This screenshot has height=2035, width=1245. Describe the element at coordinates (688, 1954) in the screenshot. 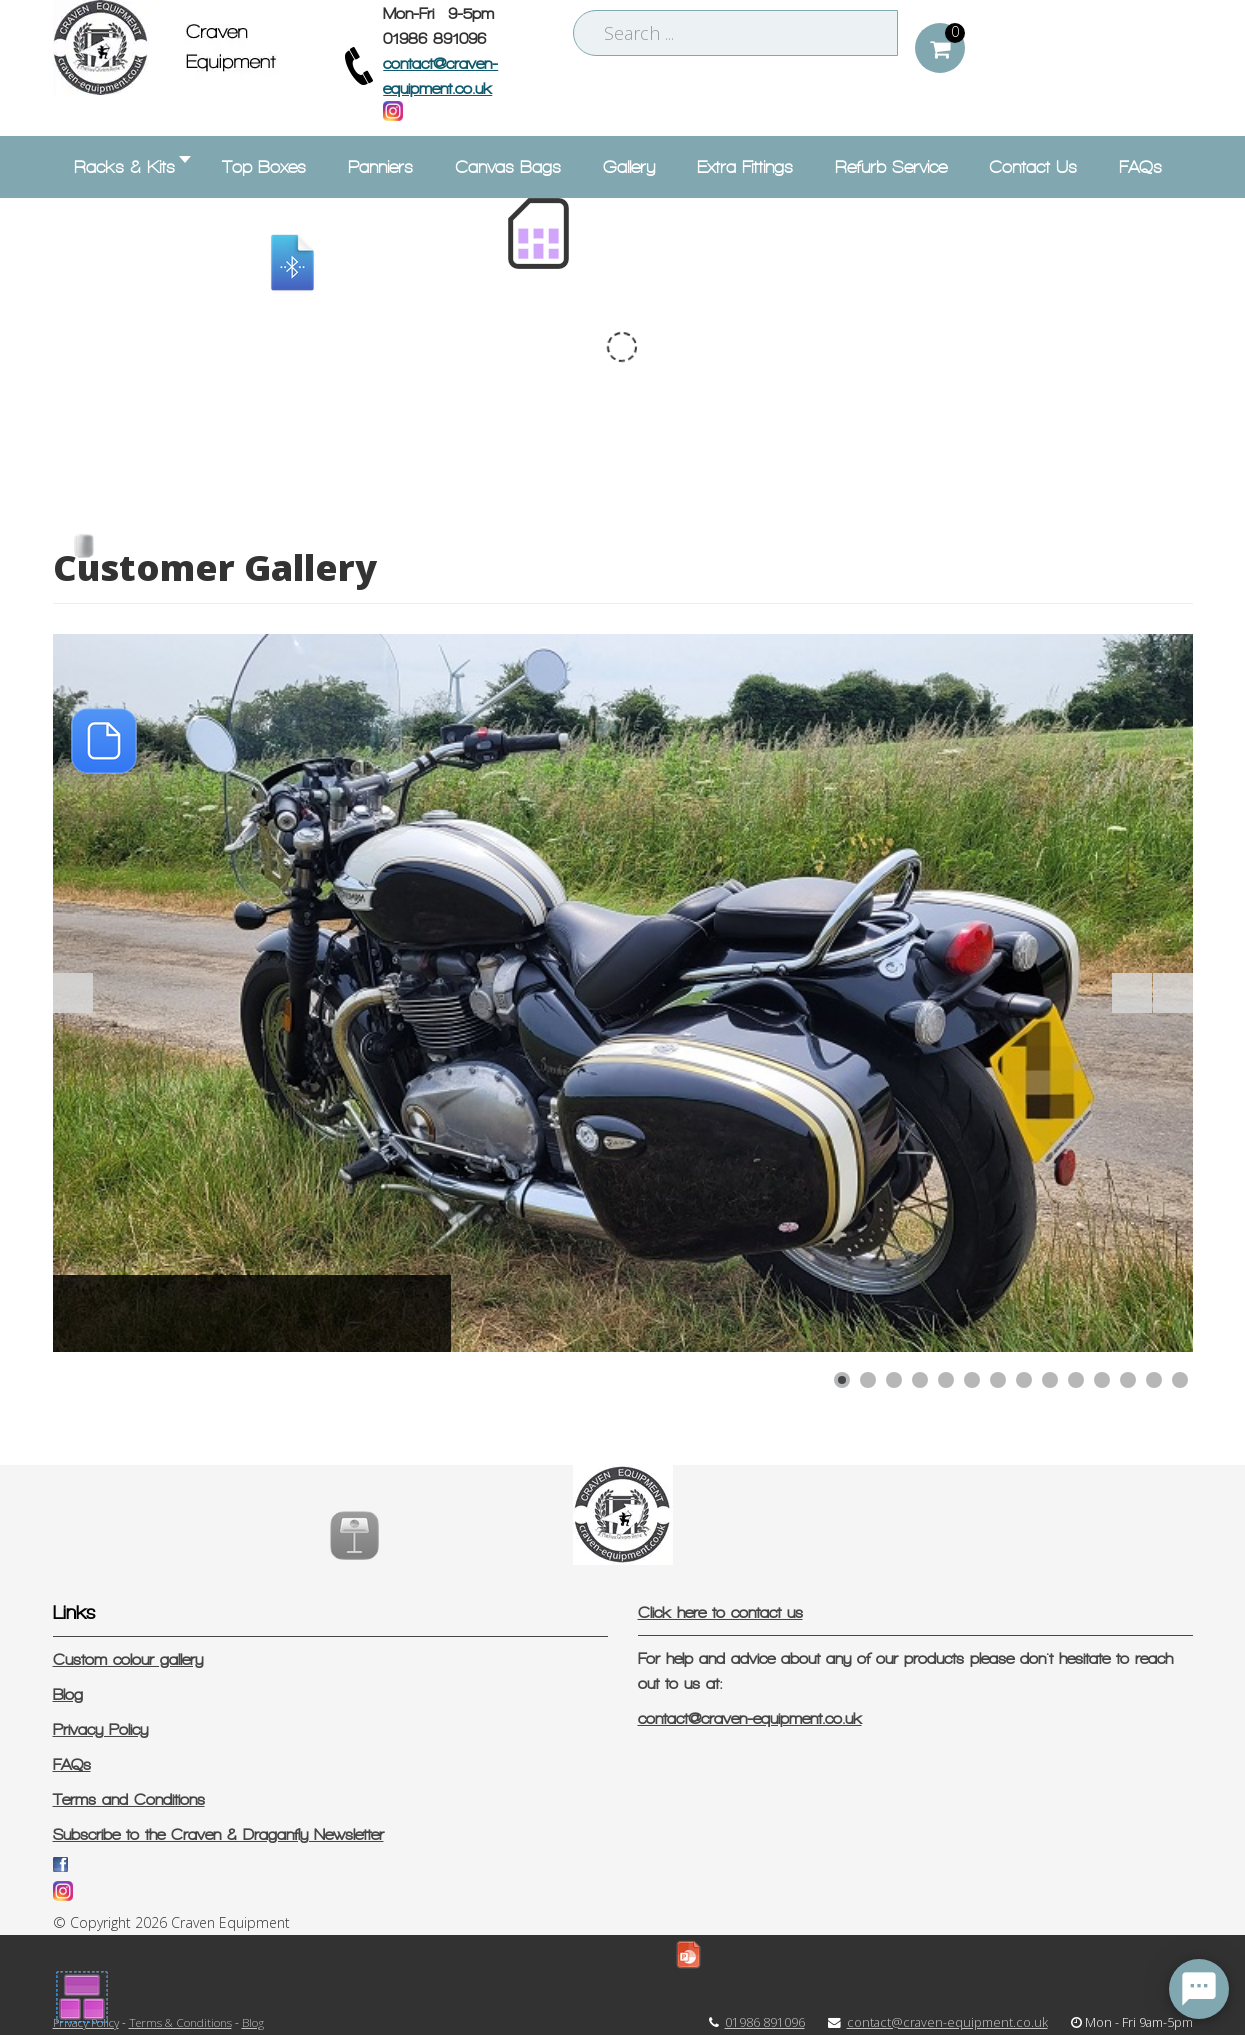

I see `a Microsoft PowerPoint file` at that location.